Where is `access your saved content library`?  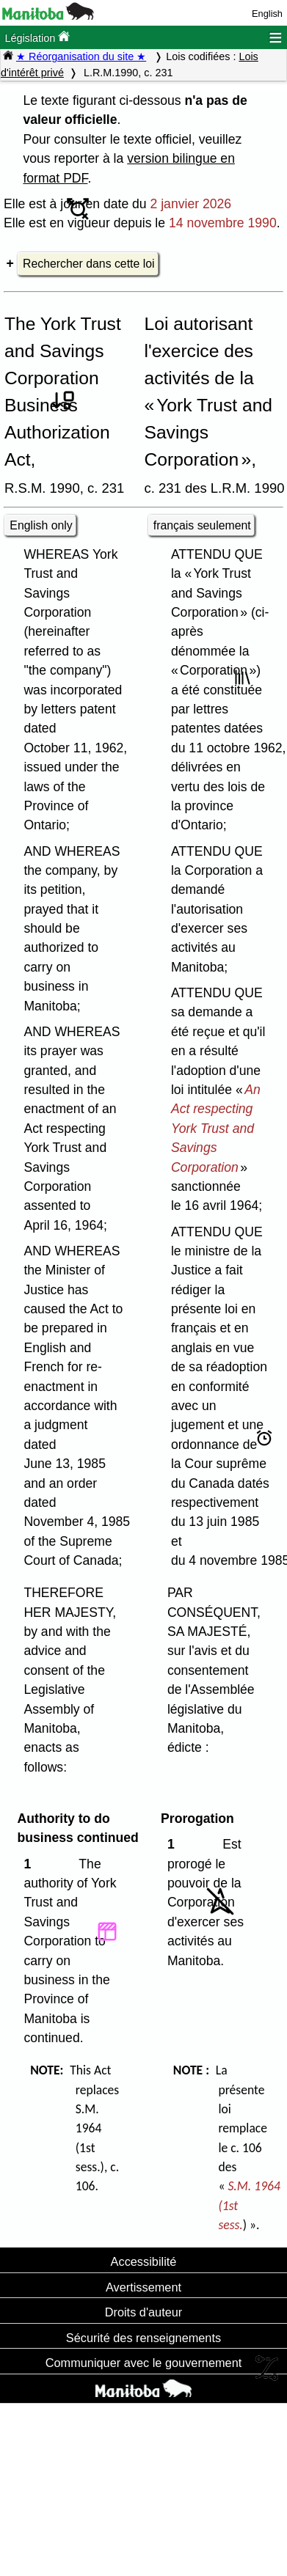 access your saved content library is located at coordinates (242, 677).